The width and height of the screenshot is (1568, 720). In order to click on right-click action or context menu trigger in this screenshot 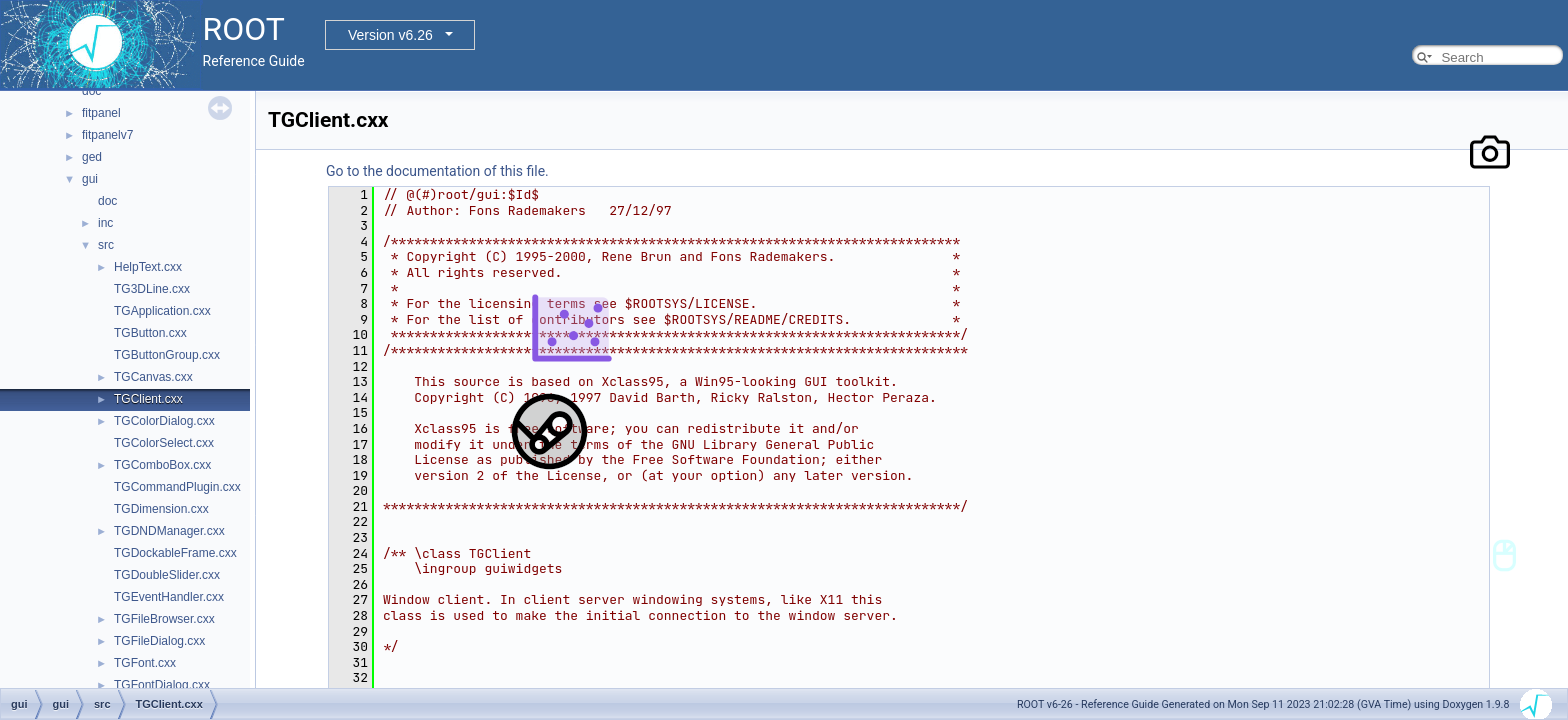, I will do `click(1504, 555)`.